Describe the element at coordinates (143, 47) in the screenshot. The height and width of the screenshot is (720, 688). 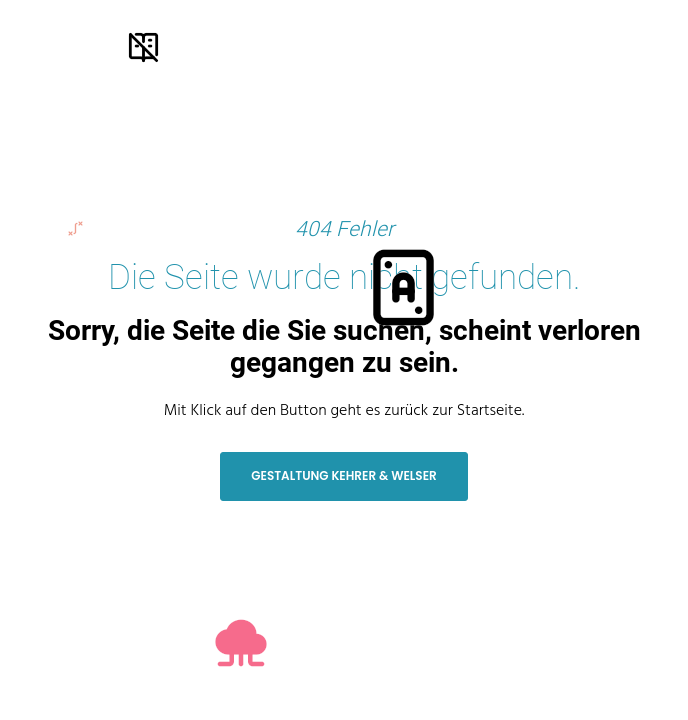
I see `disable vocabulary or dictionary feature` at that location.